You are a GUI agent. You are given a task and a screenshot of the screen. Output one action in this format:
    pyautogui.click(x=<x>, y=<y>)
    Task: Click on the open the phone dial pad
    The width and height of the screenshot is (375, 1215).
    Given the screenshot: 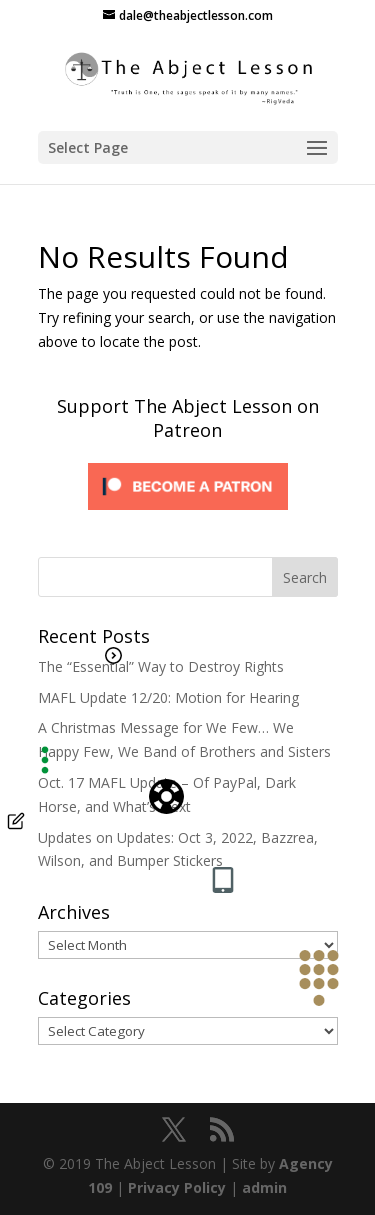 What is the action you would take?
    pyautogui.click(x=319, y=978)
    